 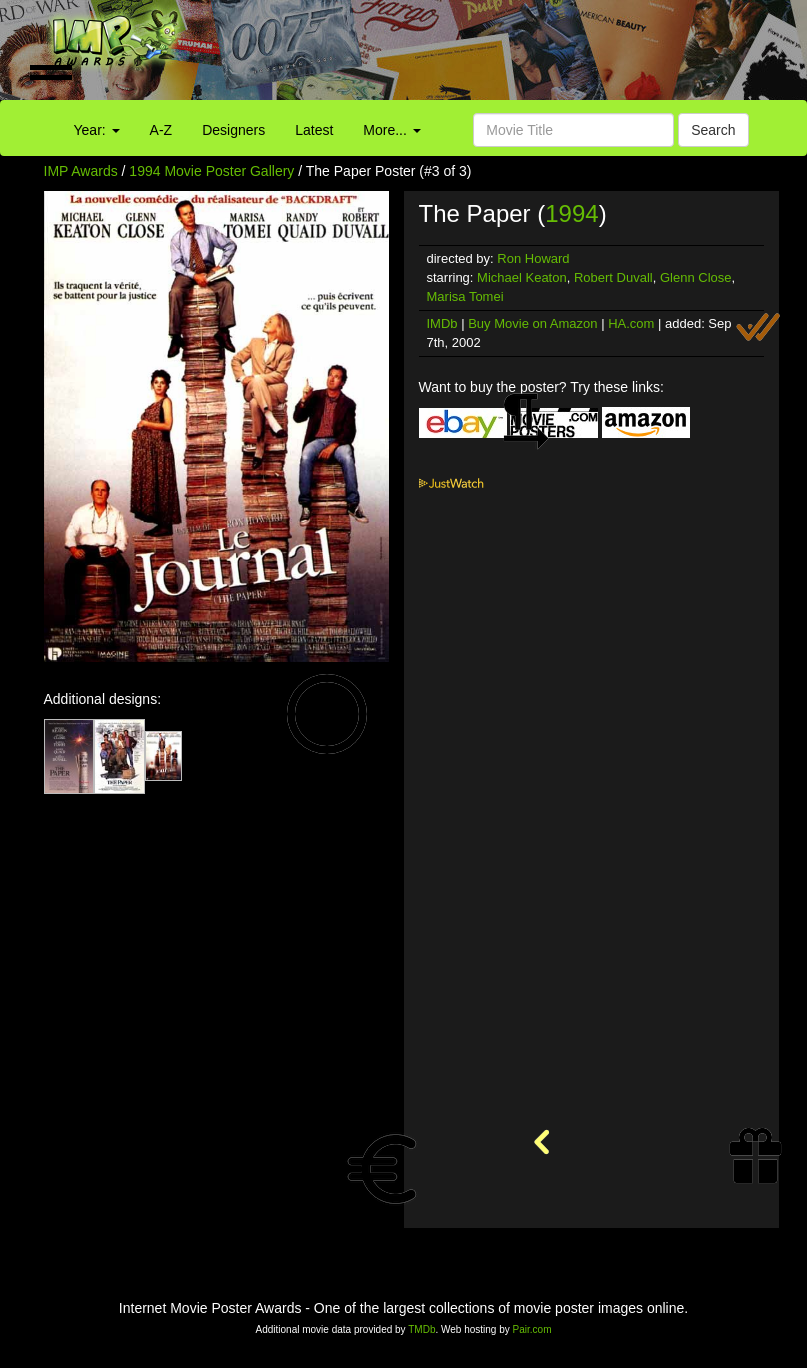 What do you see at coordinates (543, 1142) in the screenshot?
I see `go back to the previous screen` at bounding box center [543, 1142].